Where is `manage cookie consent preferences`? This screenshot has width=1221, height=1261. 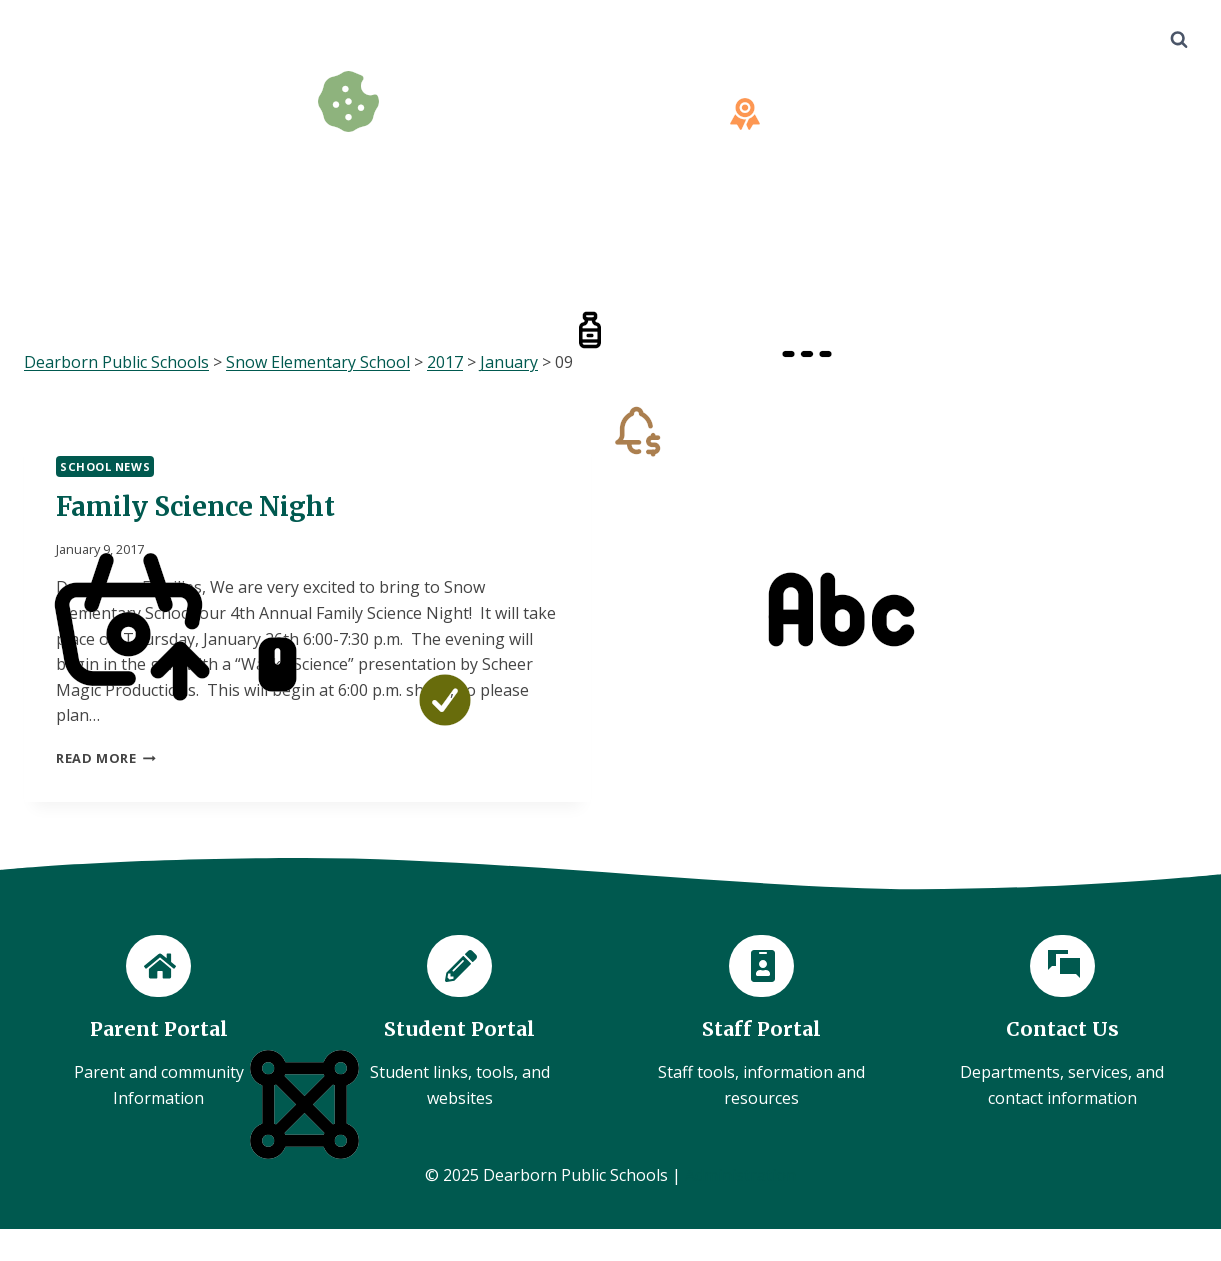 manage cookie consent preferences is located at coordinates (348, 101).